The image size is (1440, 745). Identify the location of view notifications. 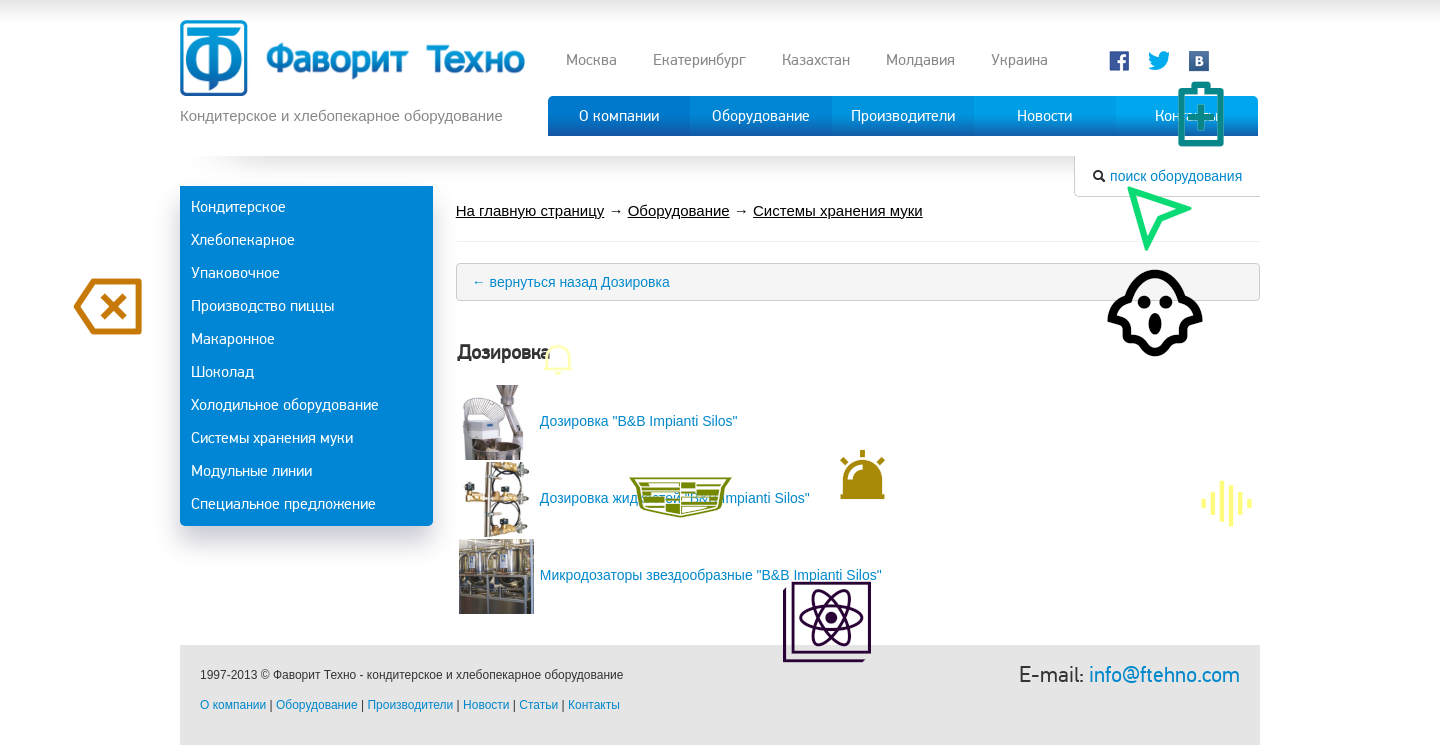
(558, 359).